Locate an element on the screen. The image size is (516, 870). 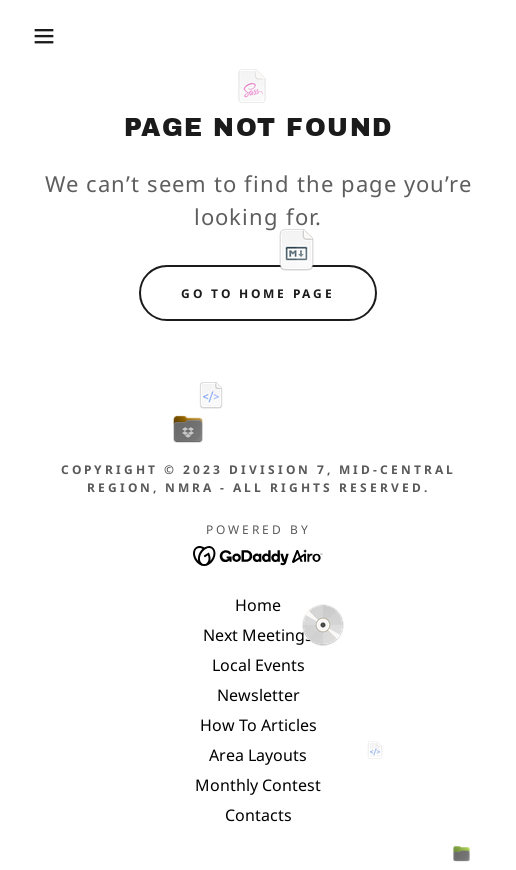
open dropbox synced folder is located at coordinates (188, 429).